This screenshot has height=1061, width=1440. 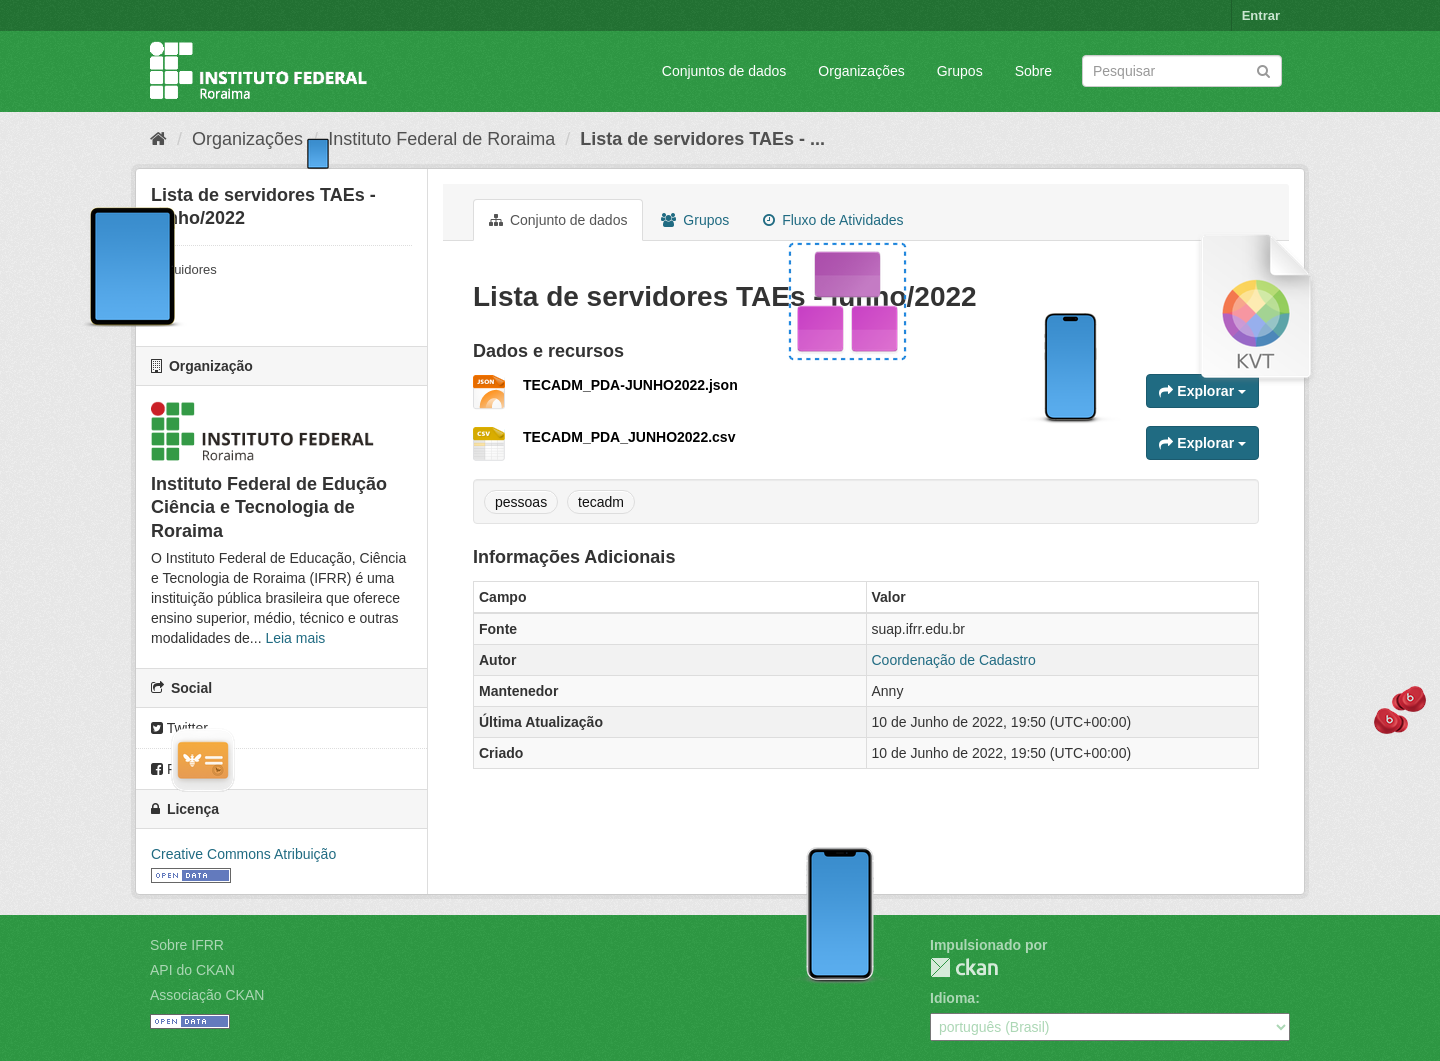 I want to click on iPad device icon, so click(x=132, y=267).